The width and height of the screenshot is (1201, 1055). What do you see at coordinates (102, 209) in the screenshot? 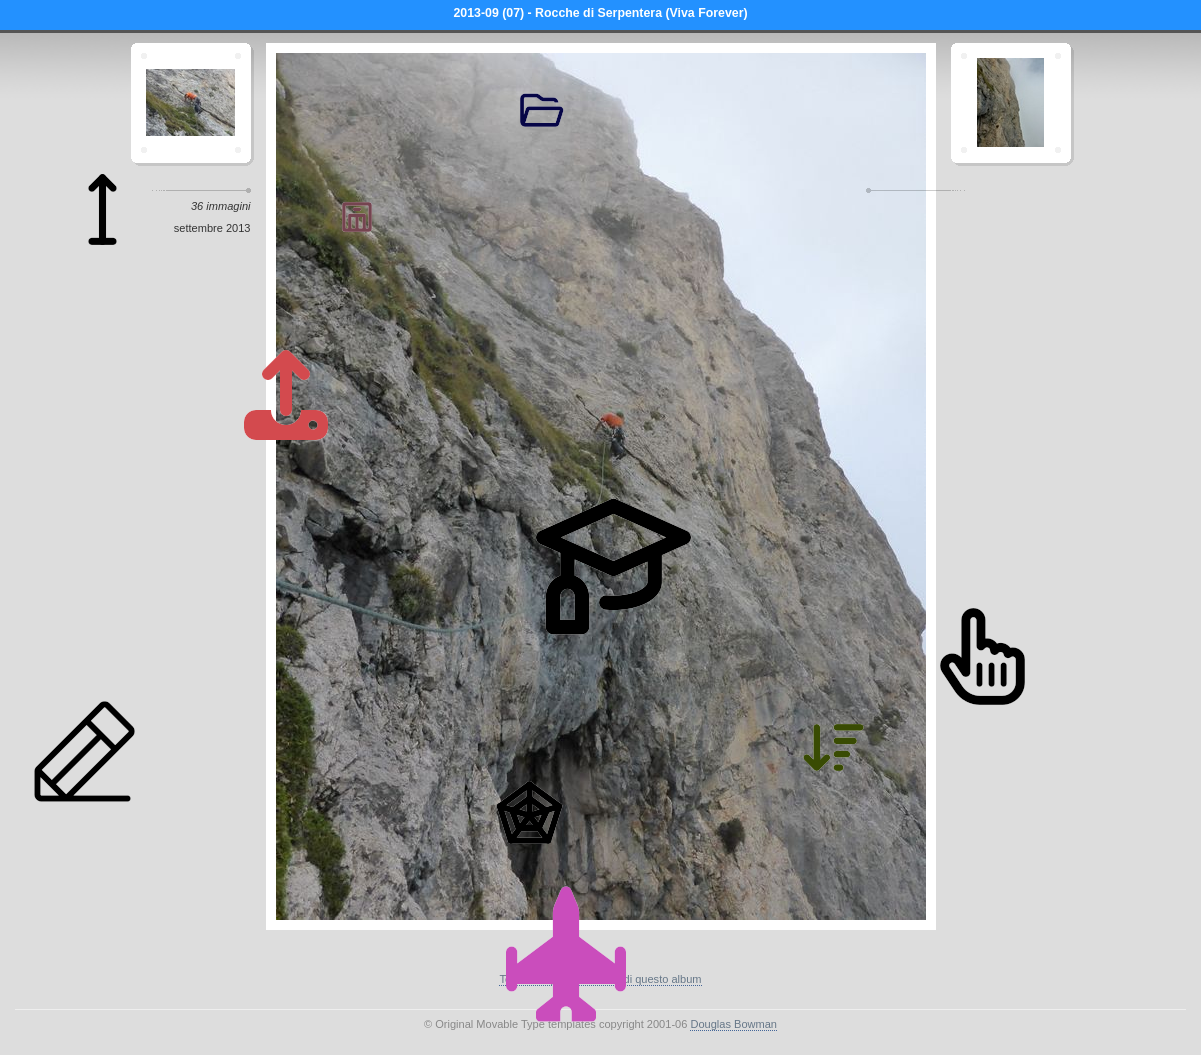
I see `move item to top of list` at bounding box center [102, 209].